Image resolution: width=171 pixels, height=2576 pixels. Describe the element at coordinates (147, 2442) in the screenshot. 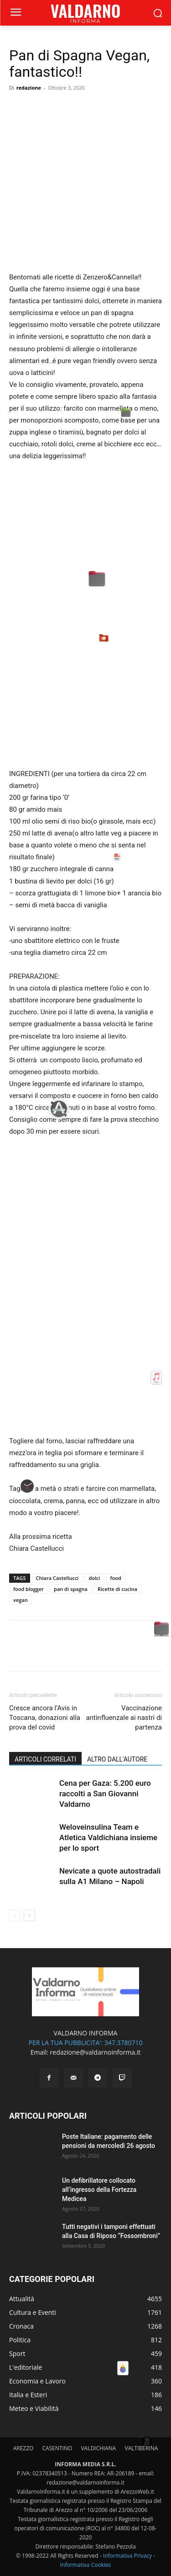

I see `vietnamese input method - simple telex keyboard` at that location.